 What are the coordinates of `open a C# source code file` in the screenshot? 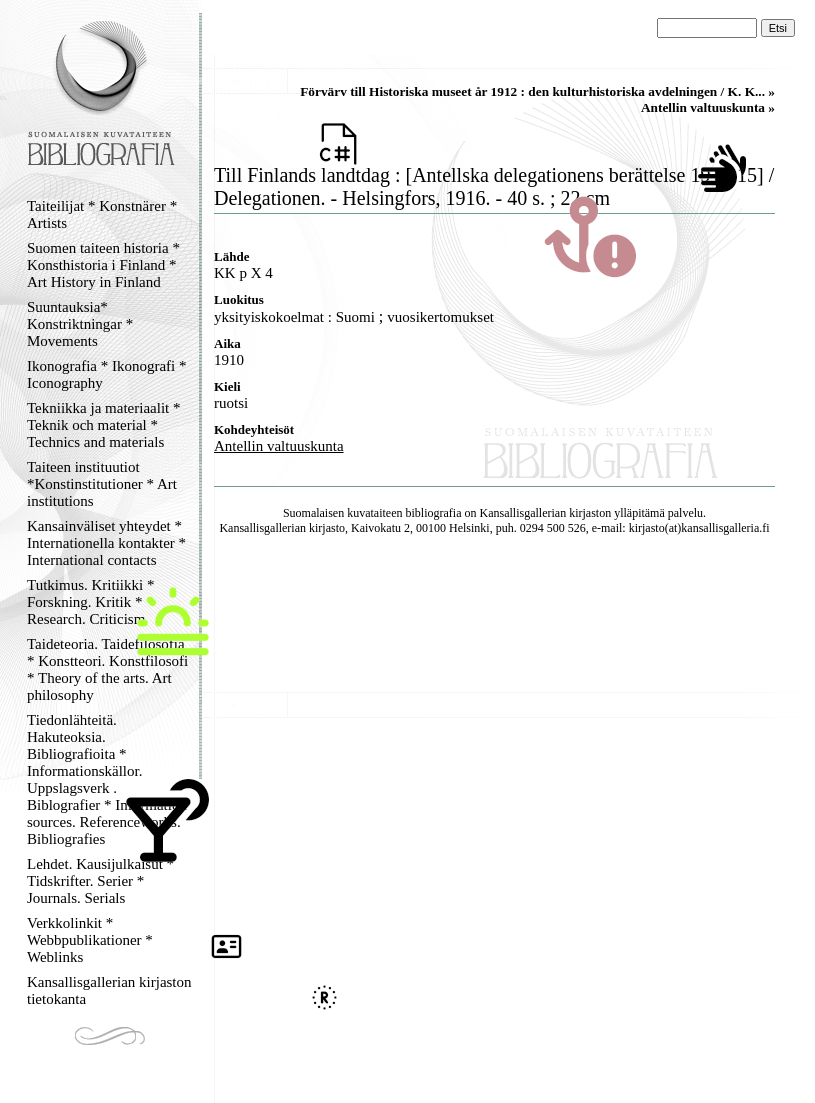 It's located at (339, 144).